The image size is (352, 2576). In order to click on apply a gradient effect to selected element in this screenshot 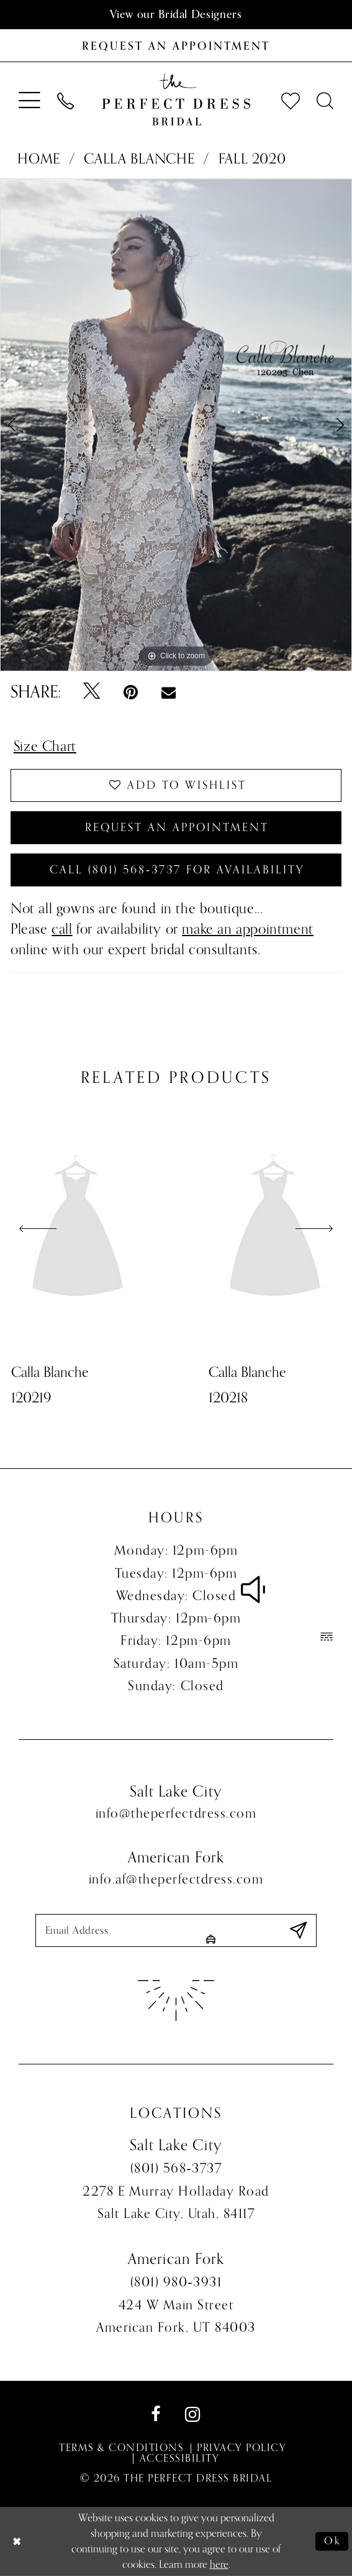, I will do `click(327, 1637)`.